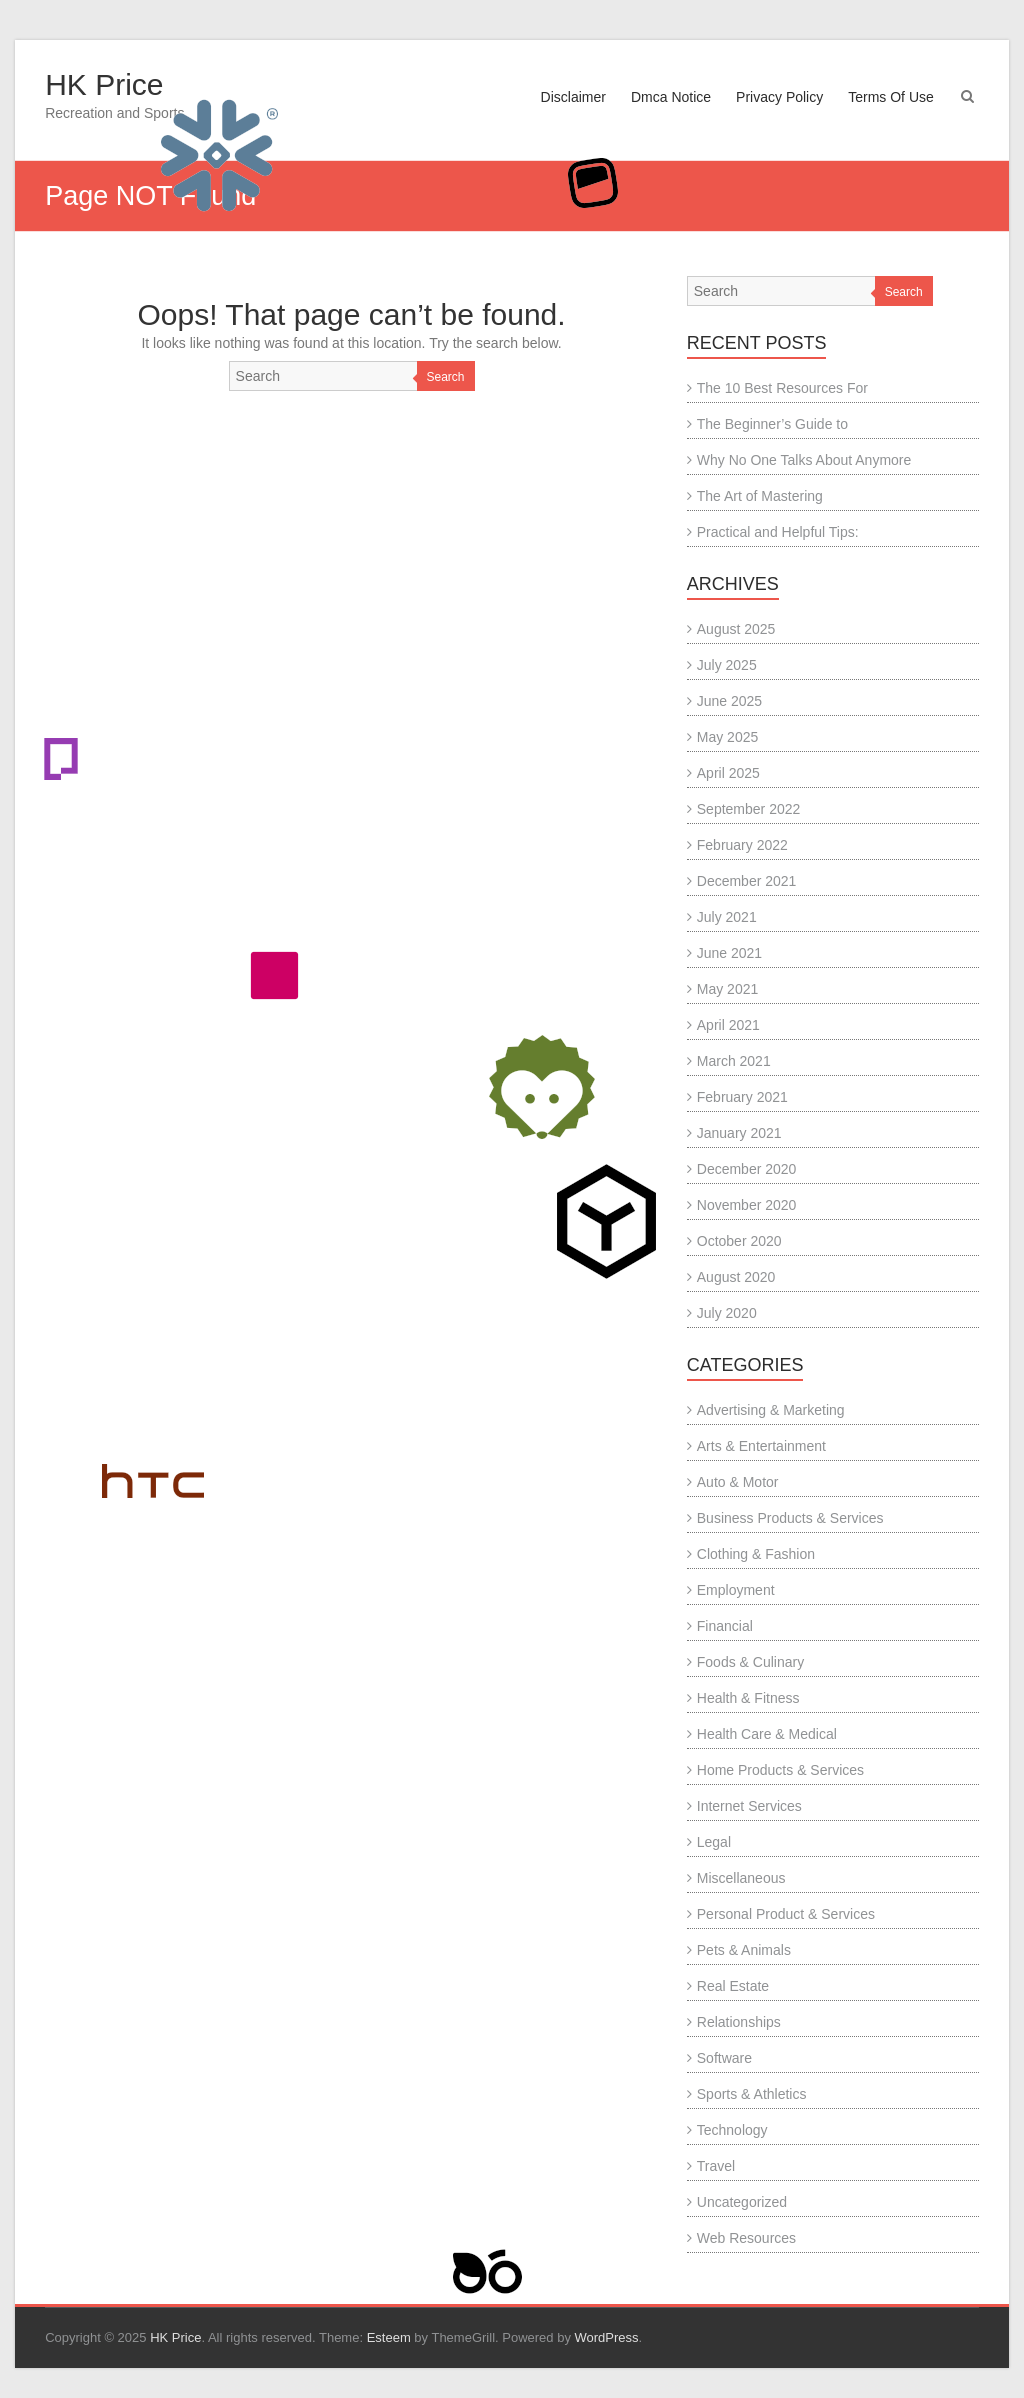 The width and height of the screenshot is (1024, 2398). Describe the element at coordinates (274, 975) in the screenshot. I see `stop media playback` at that location.